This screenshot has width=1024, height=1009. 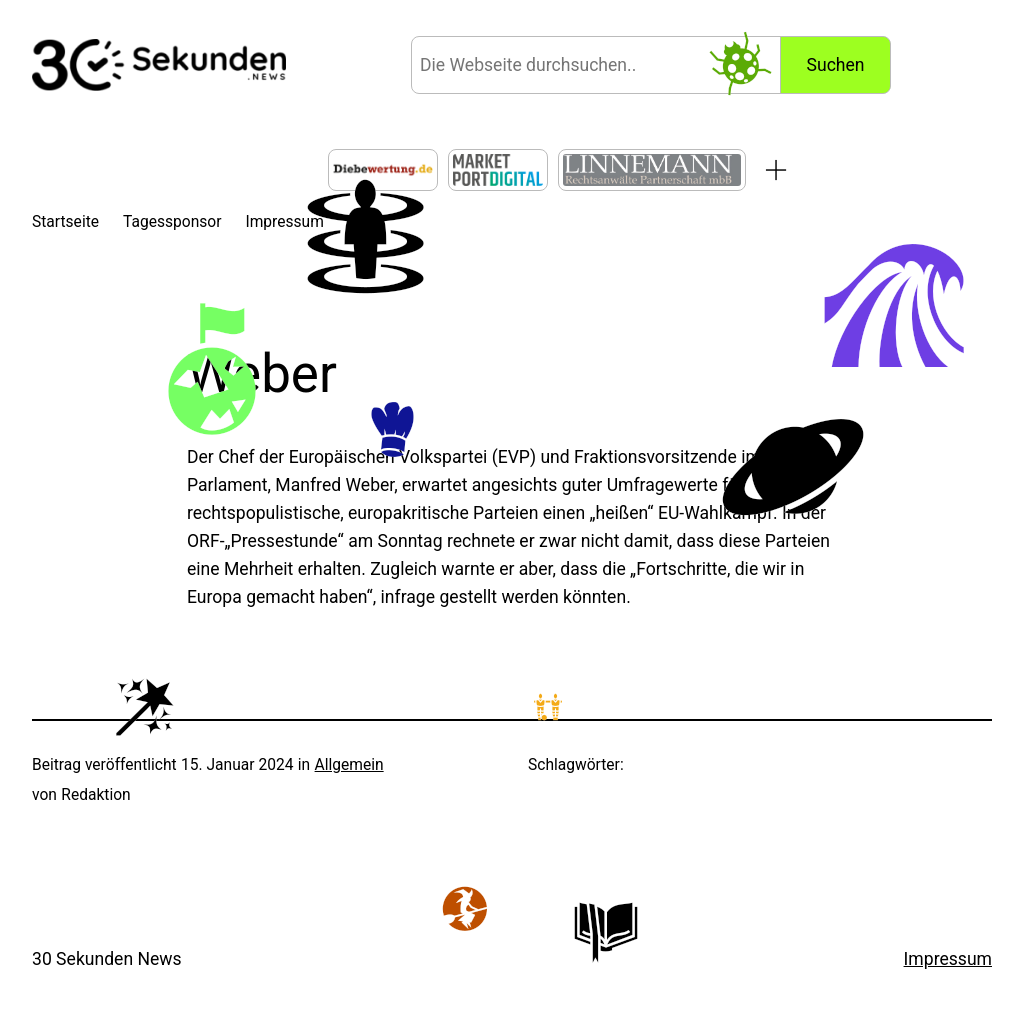 What do you see at coordinates (392, 429) in the screenshot?
I see `access cooking or recipe features` at bounding box center [392, 429].